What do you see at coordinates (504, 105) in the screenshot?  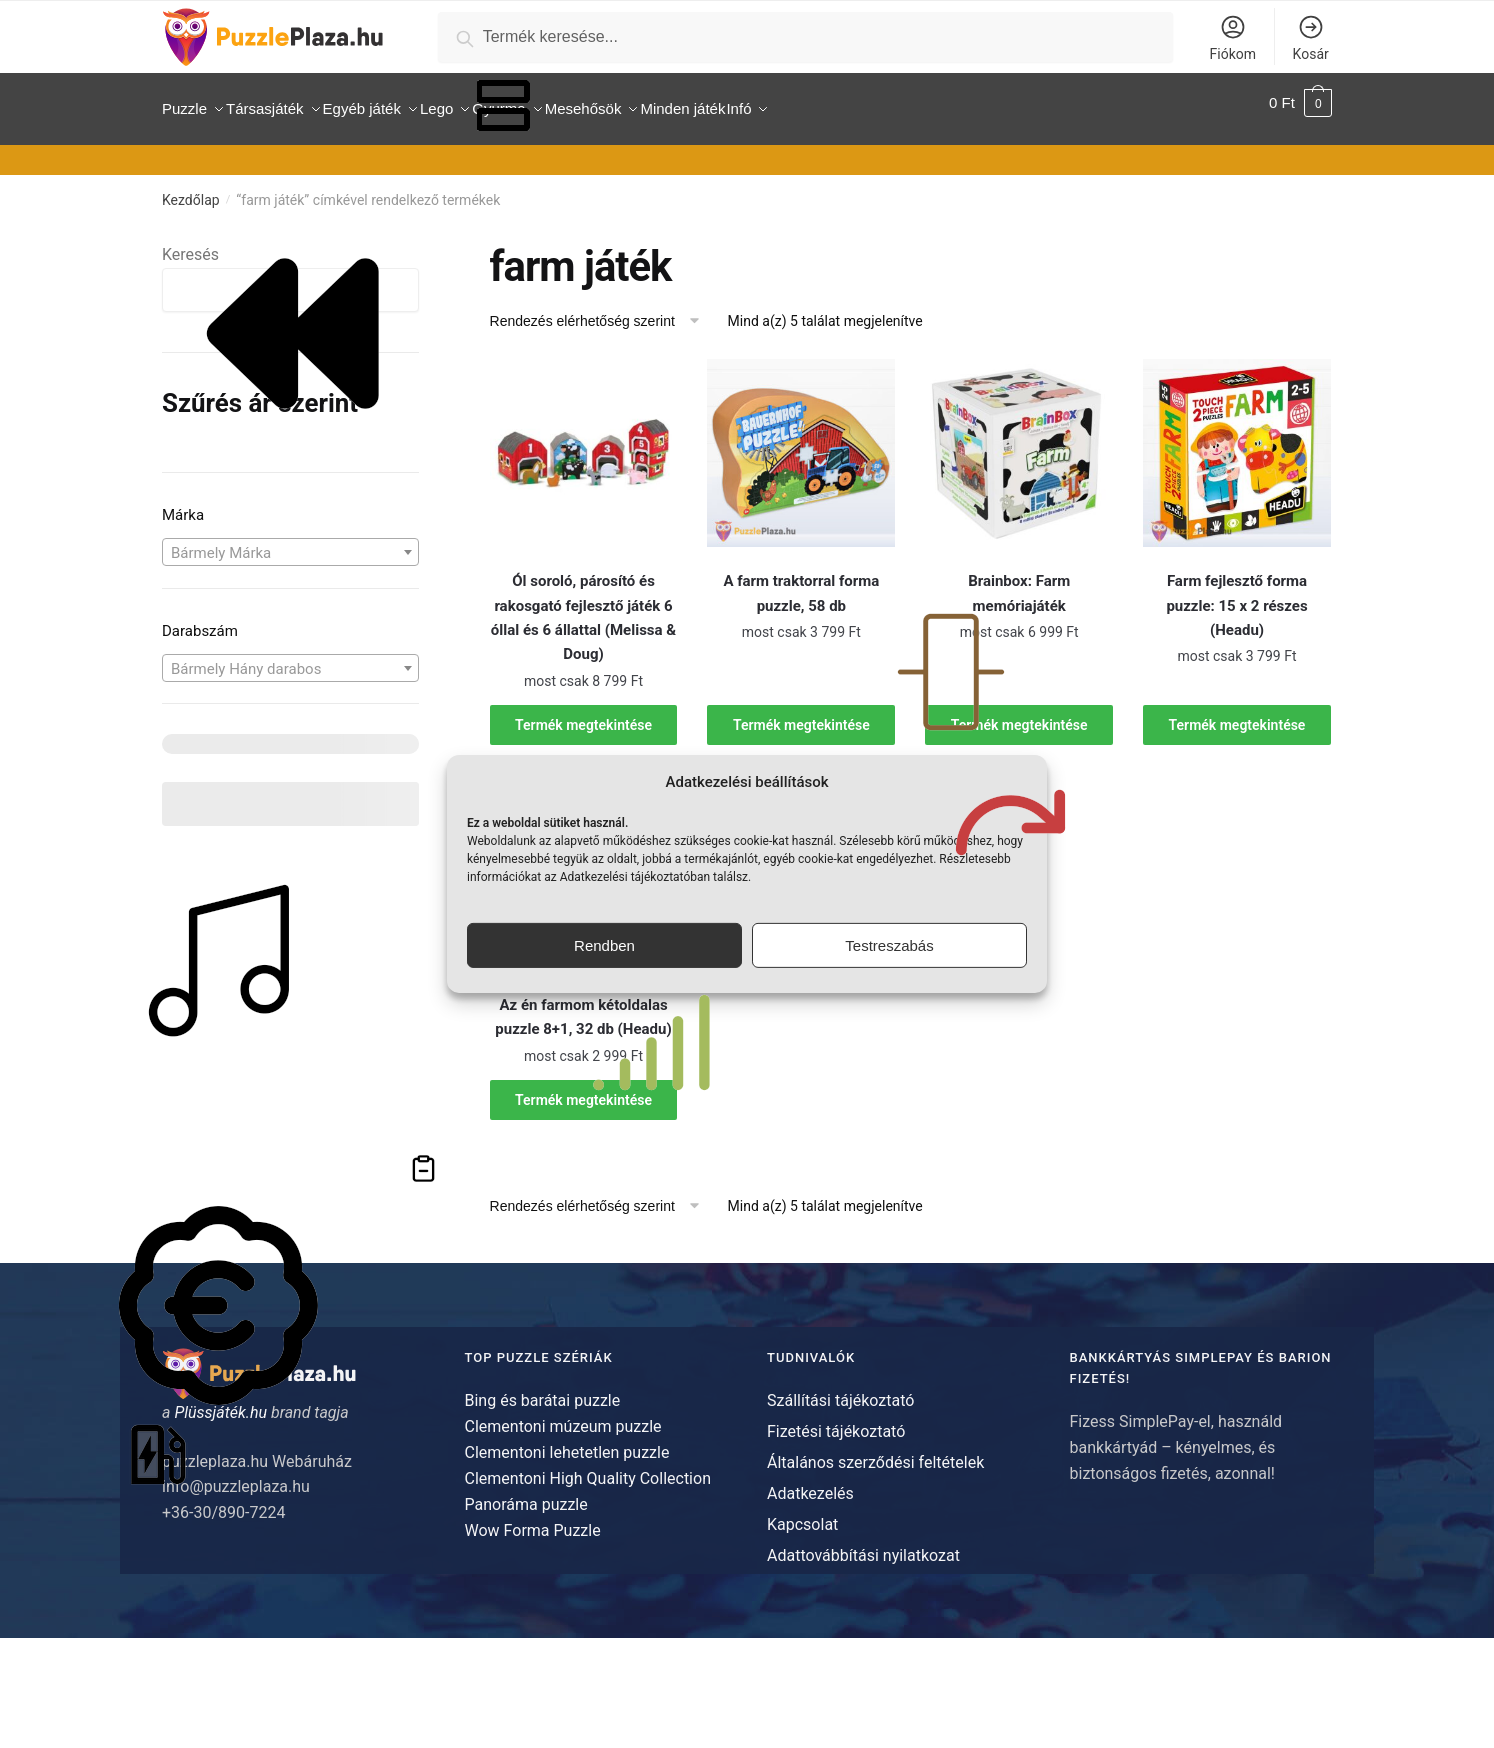 I see `view agenda or schedule items` at bounding box center [504, 105].